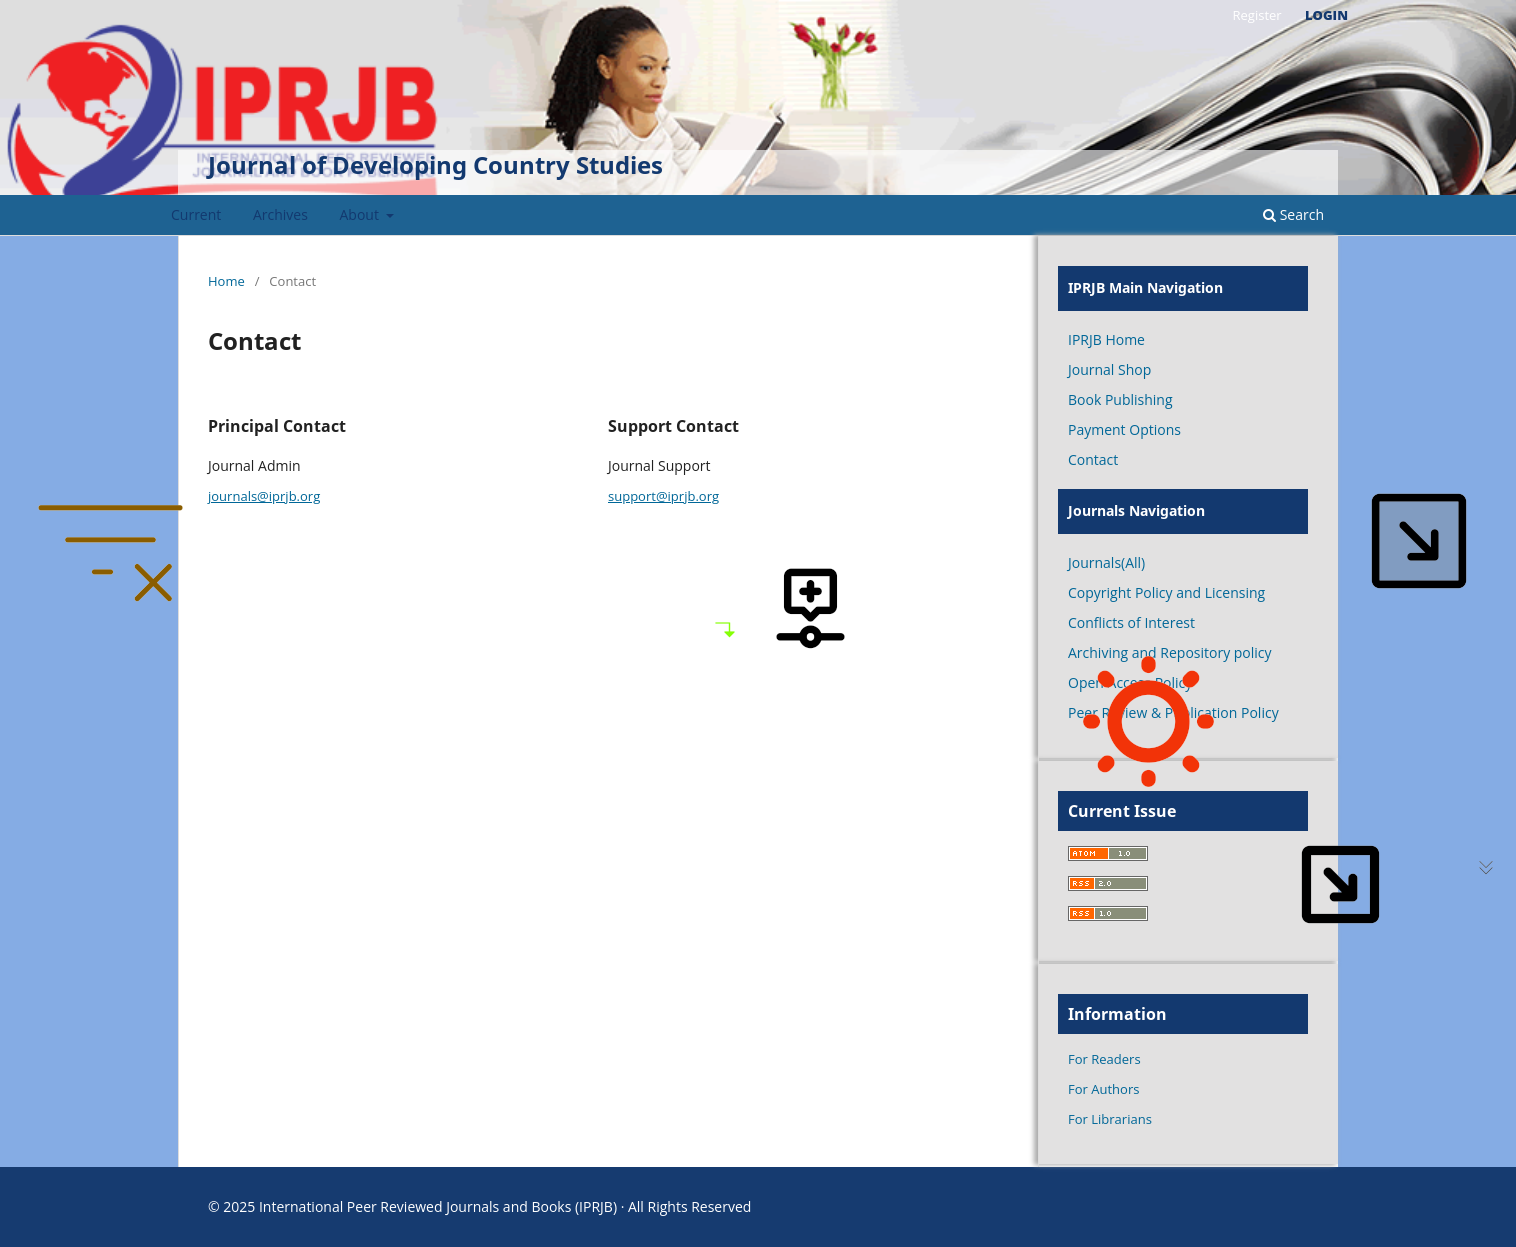  Describe the element at coordinates (1340, 884) in the screenshot. I see `navigate to the bottom-right section` at that location.